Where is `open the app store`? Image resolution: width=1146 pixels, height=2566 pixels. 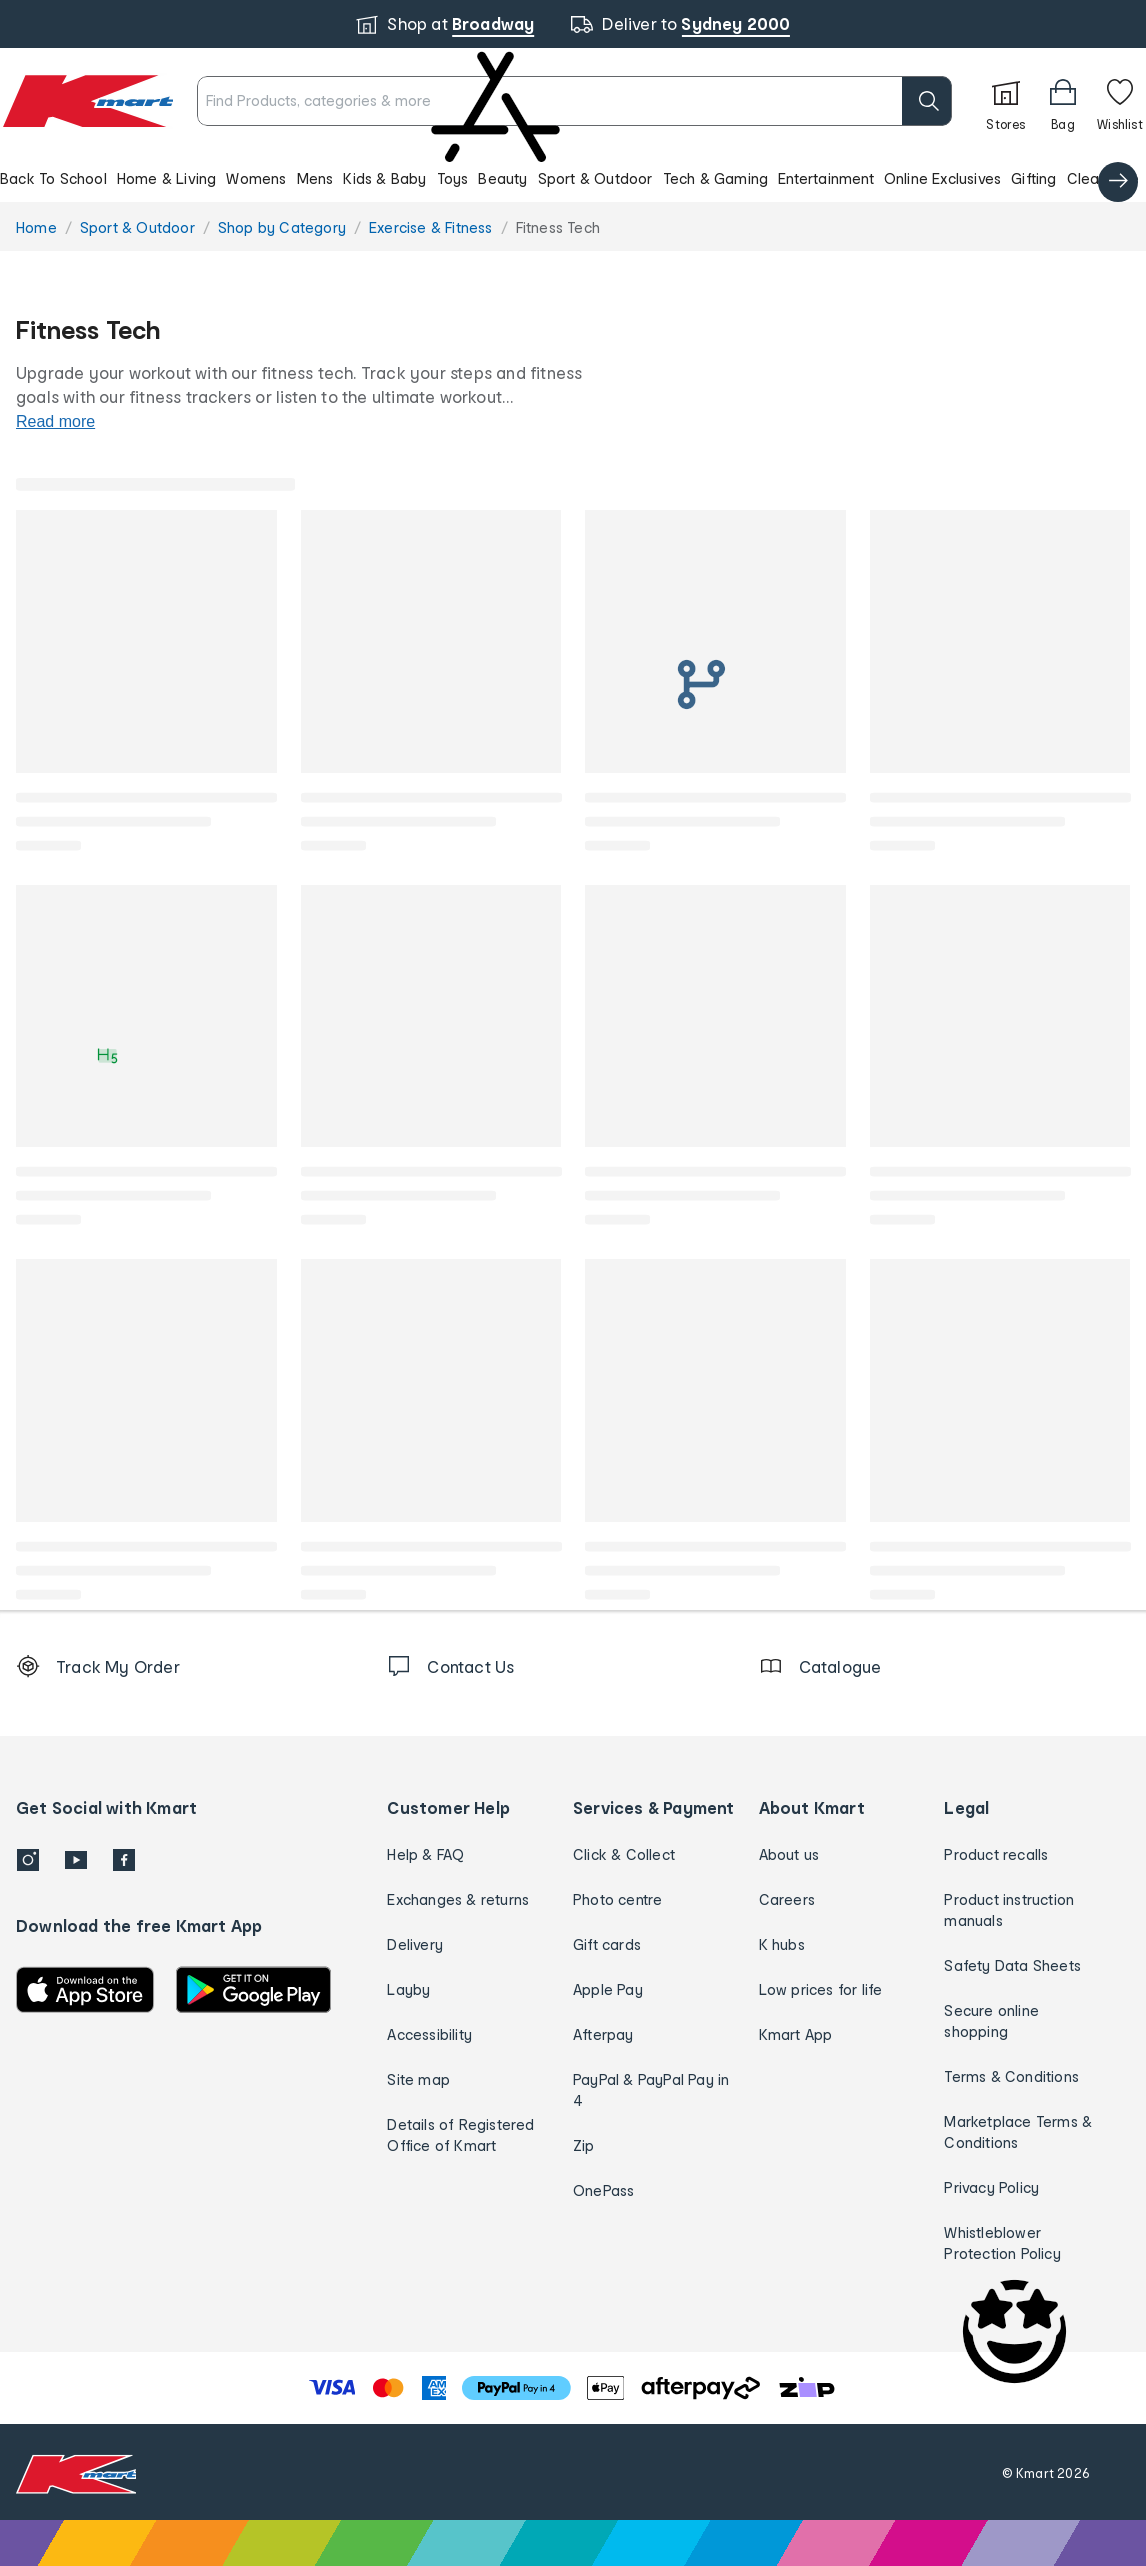 open the app store is located at coordinates (495, 111).